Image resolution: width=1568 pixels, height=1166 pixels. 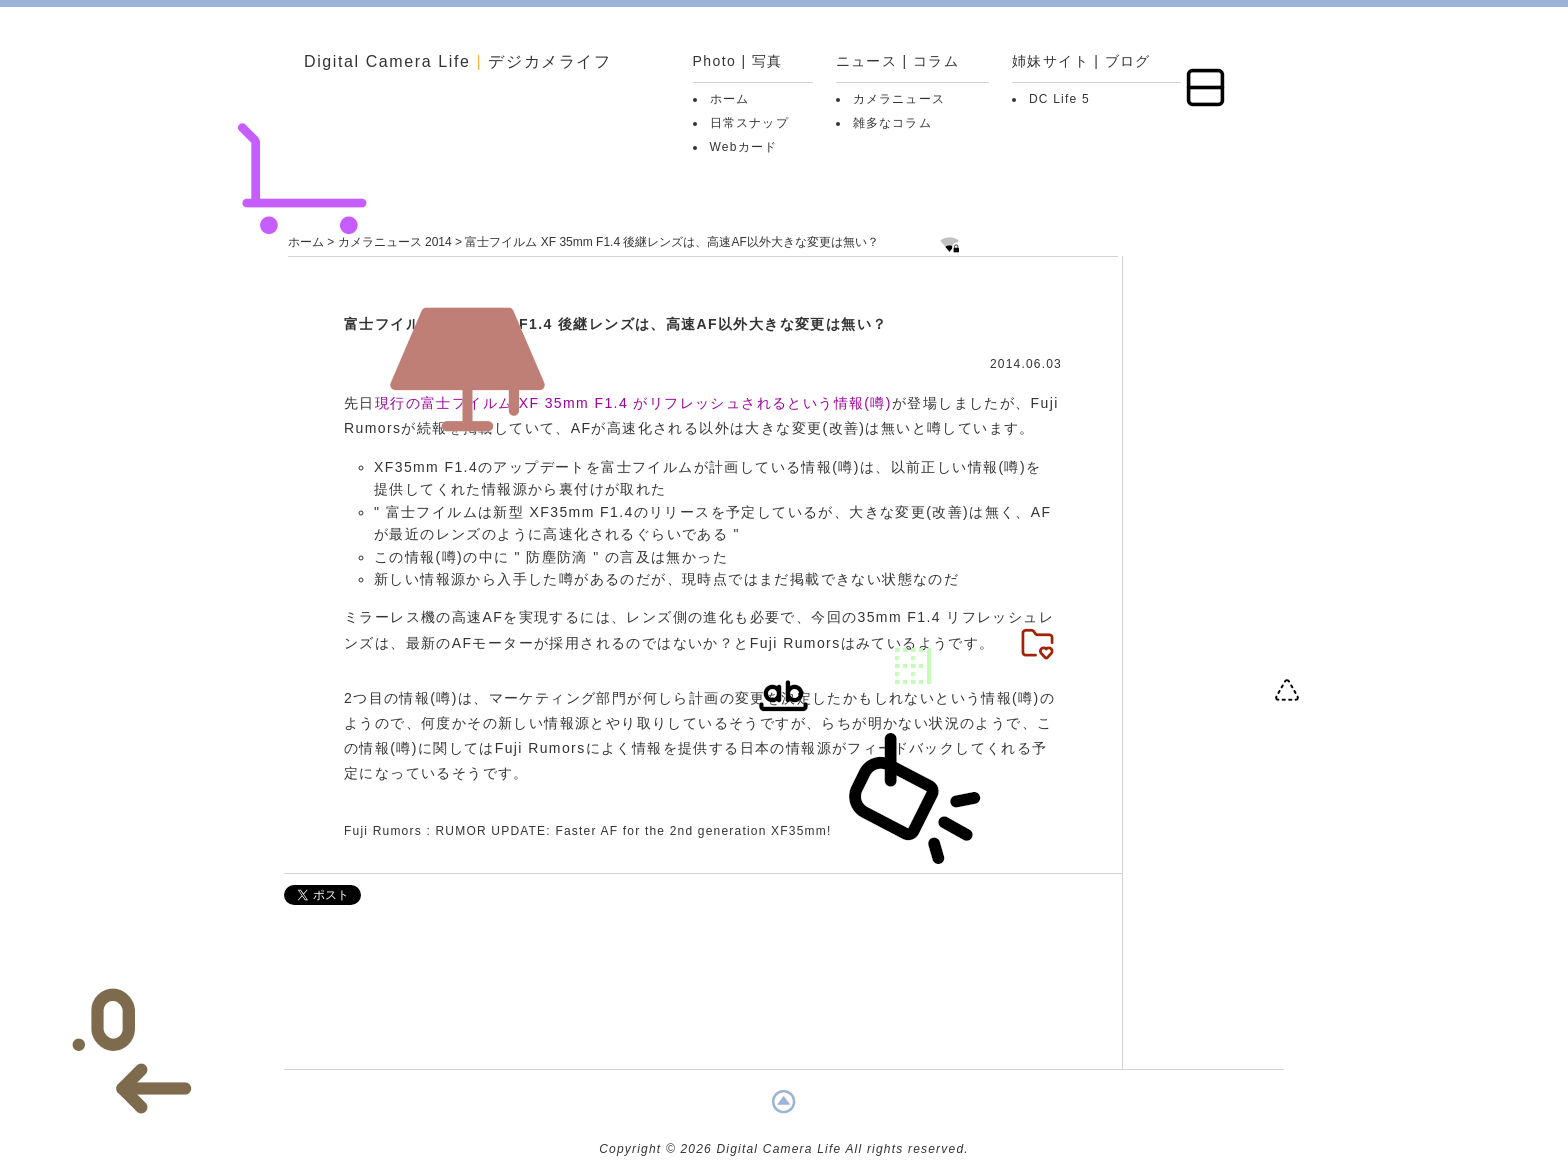 I want to click on toggle whole word matching in search, so click(x=783, y=693).